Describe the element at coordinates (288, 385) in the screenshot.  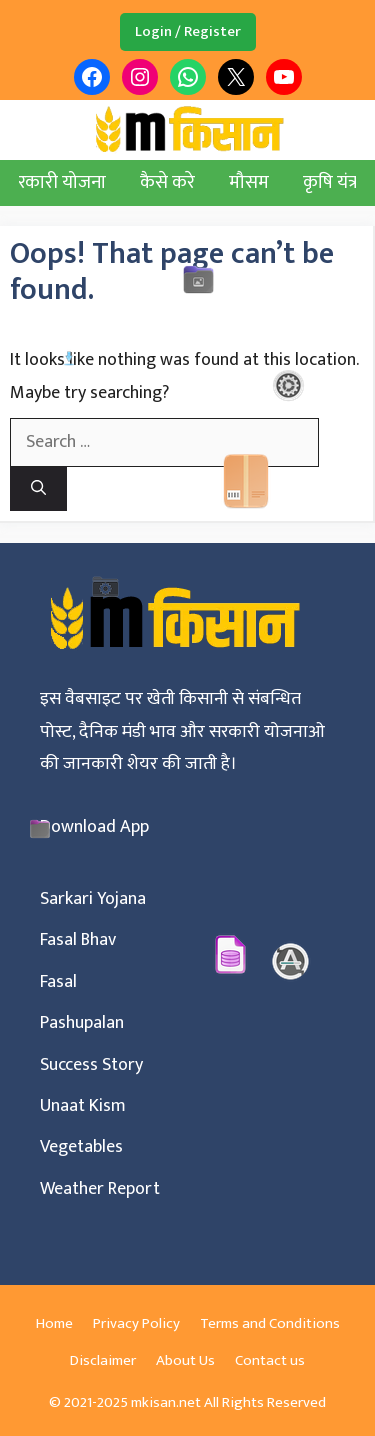
I see `access settings or properties` at that location.